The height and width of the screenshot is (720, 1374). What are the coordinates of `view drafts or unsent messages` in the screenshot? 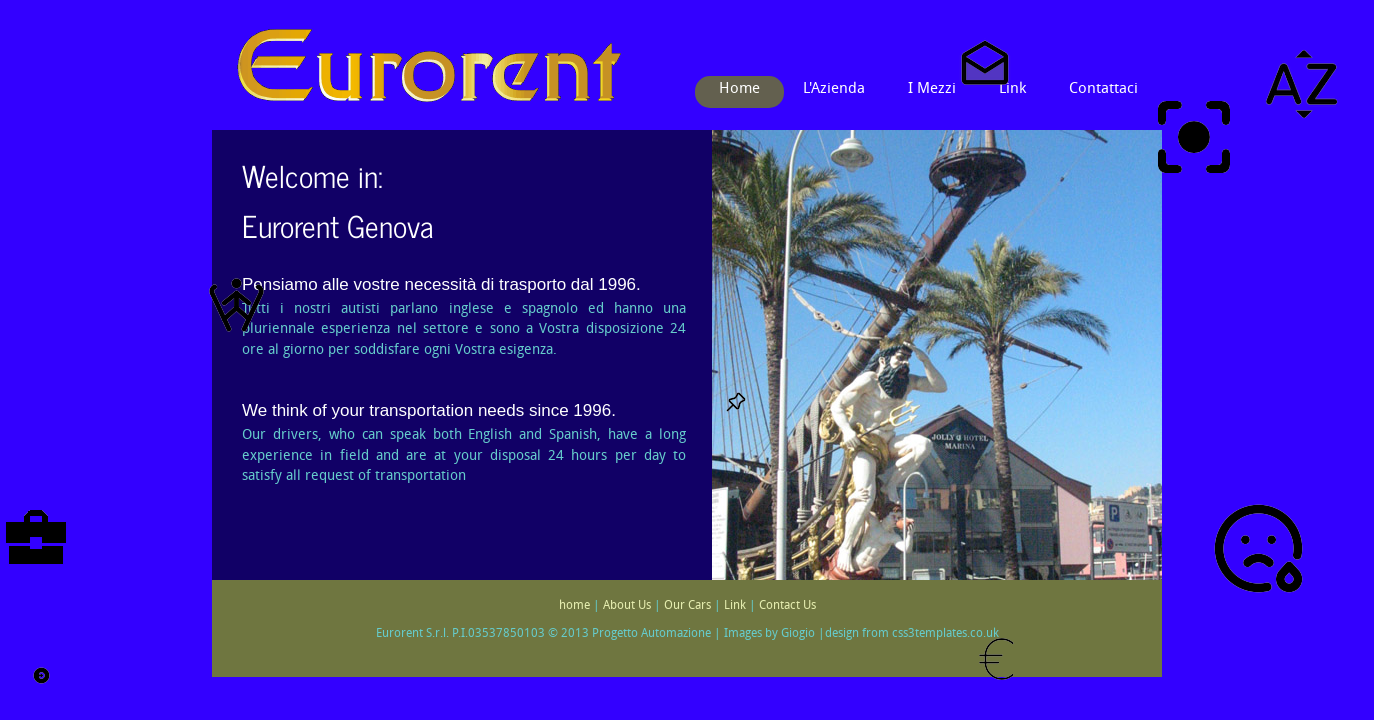 It's located at (985, 66).